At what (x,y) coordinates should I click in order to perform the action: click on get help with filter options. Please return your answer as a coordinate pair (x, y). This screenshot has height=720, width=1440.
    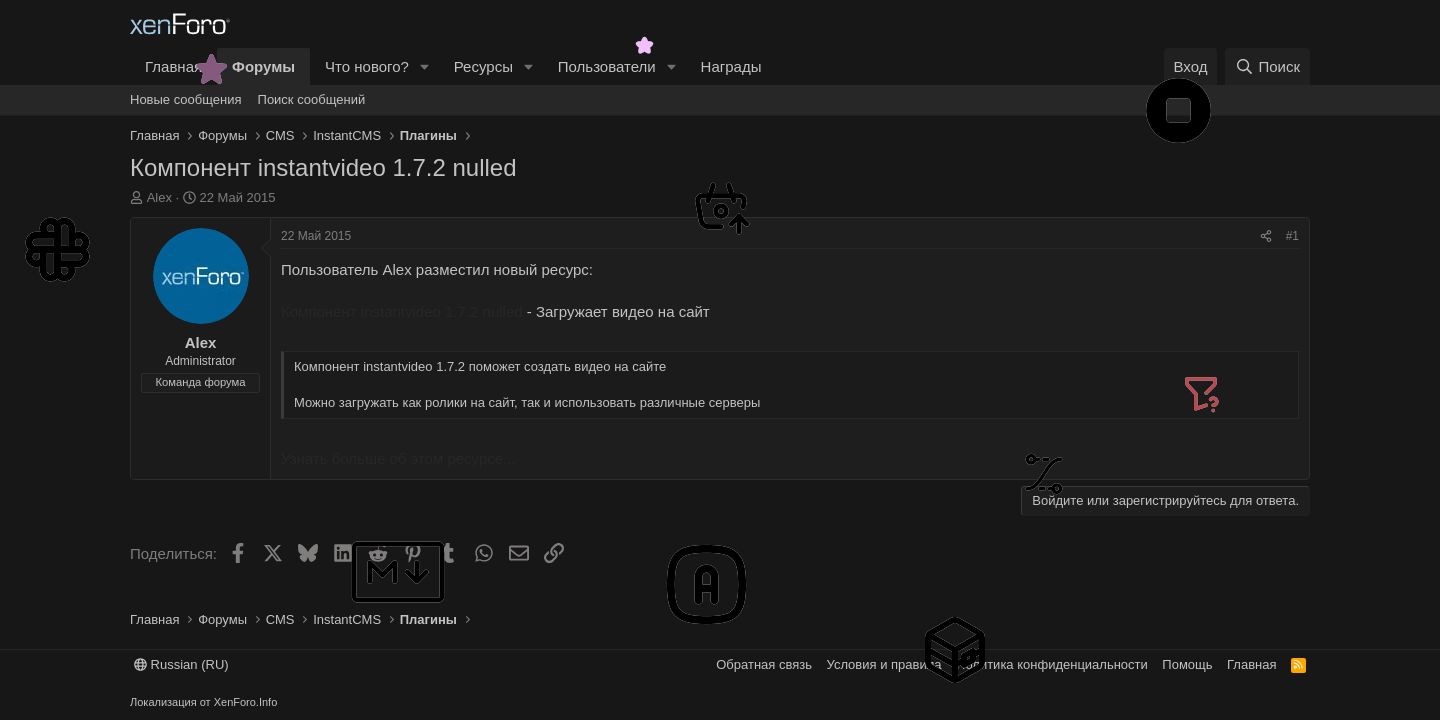
    Looking at the image, I should click on (1201, 393).